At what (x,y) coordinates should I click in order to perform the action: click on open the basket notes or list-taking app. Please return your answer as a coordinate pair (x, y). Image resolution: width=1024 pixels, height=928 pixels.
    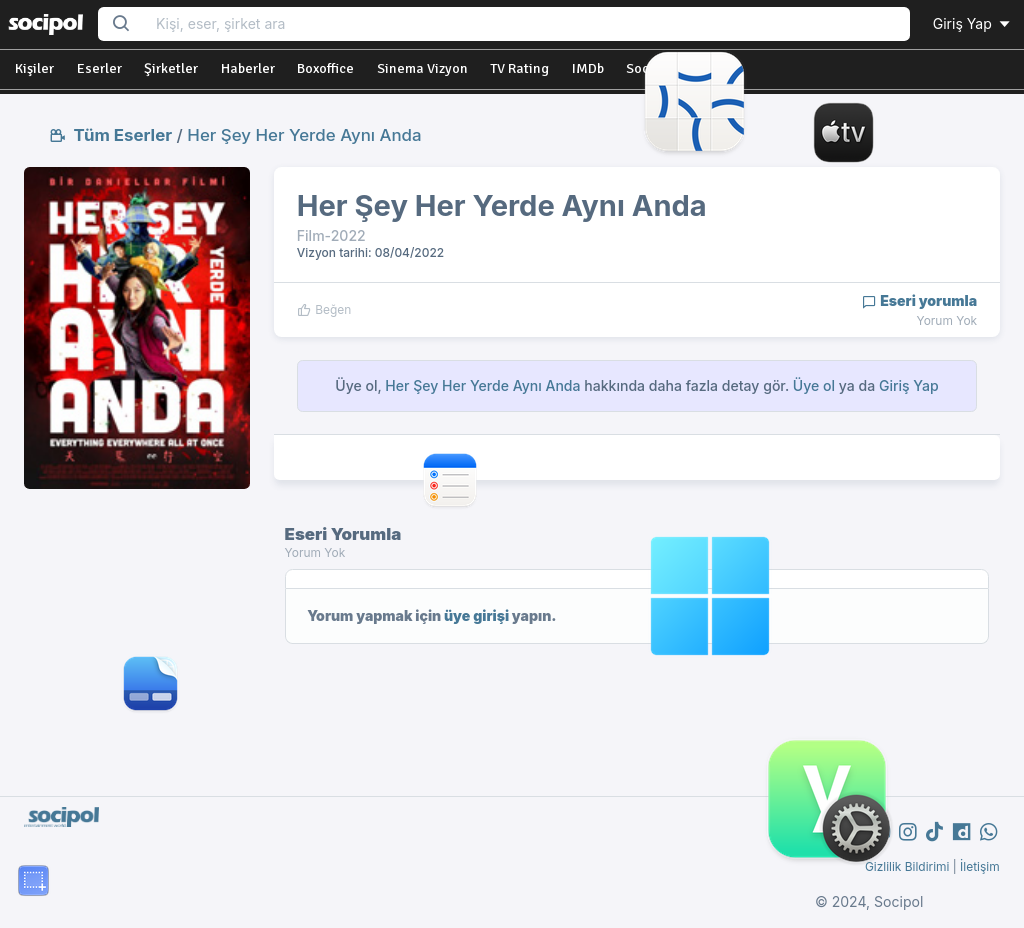
    Looking at the image, I should click on (450, 480).